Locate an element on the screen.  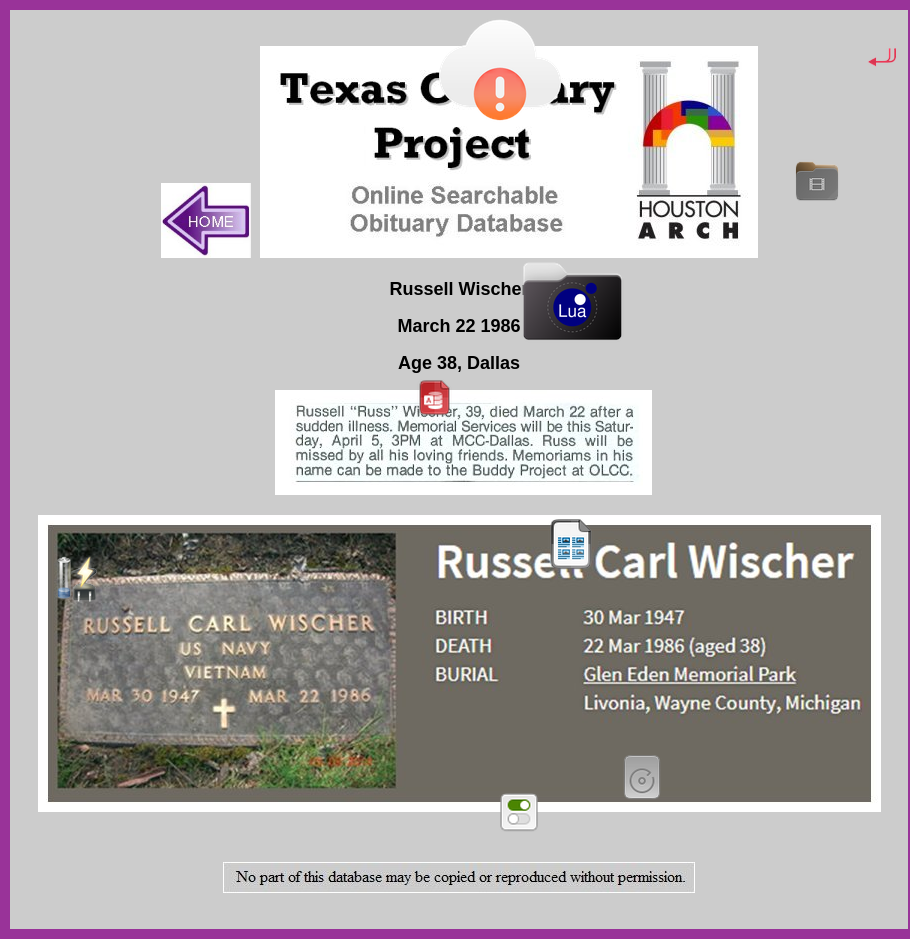
open system tweaks or settings customization is located at coordinates (519, 812).